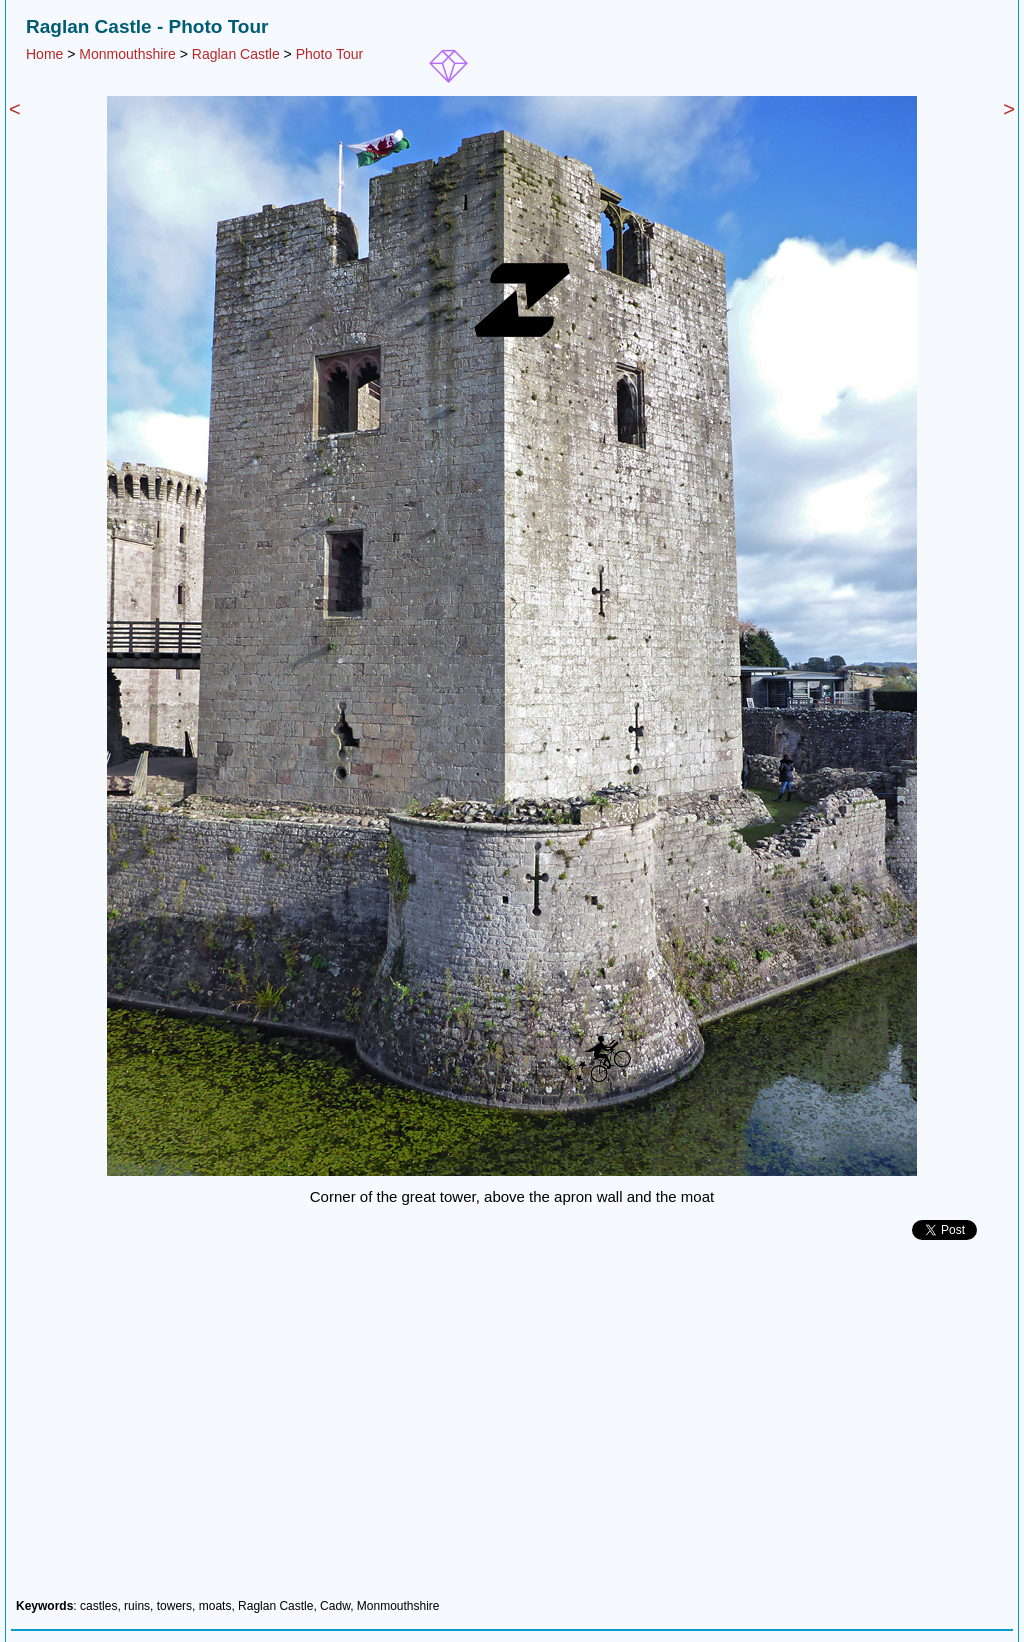 The image size is (1024, 1642). What do you see at coordinates (448, 66) in the screenshot?
I see `data.ai company logo` at bounding box center [448, 66].